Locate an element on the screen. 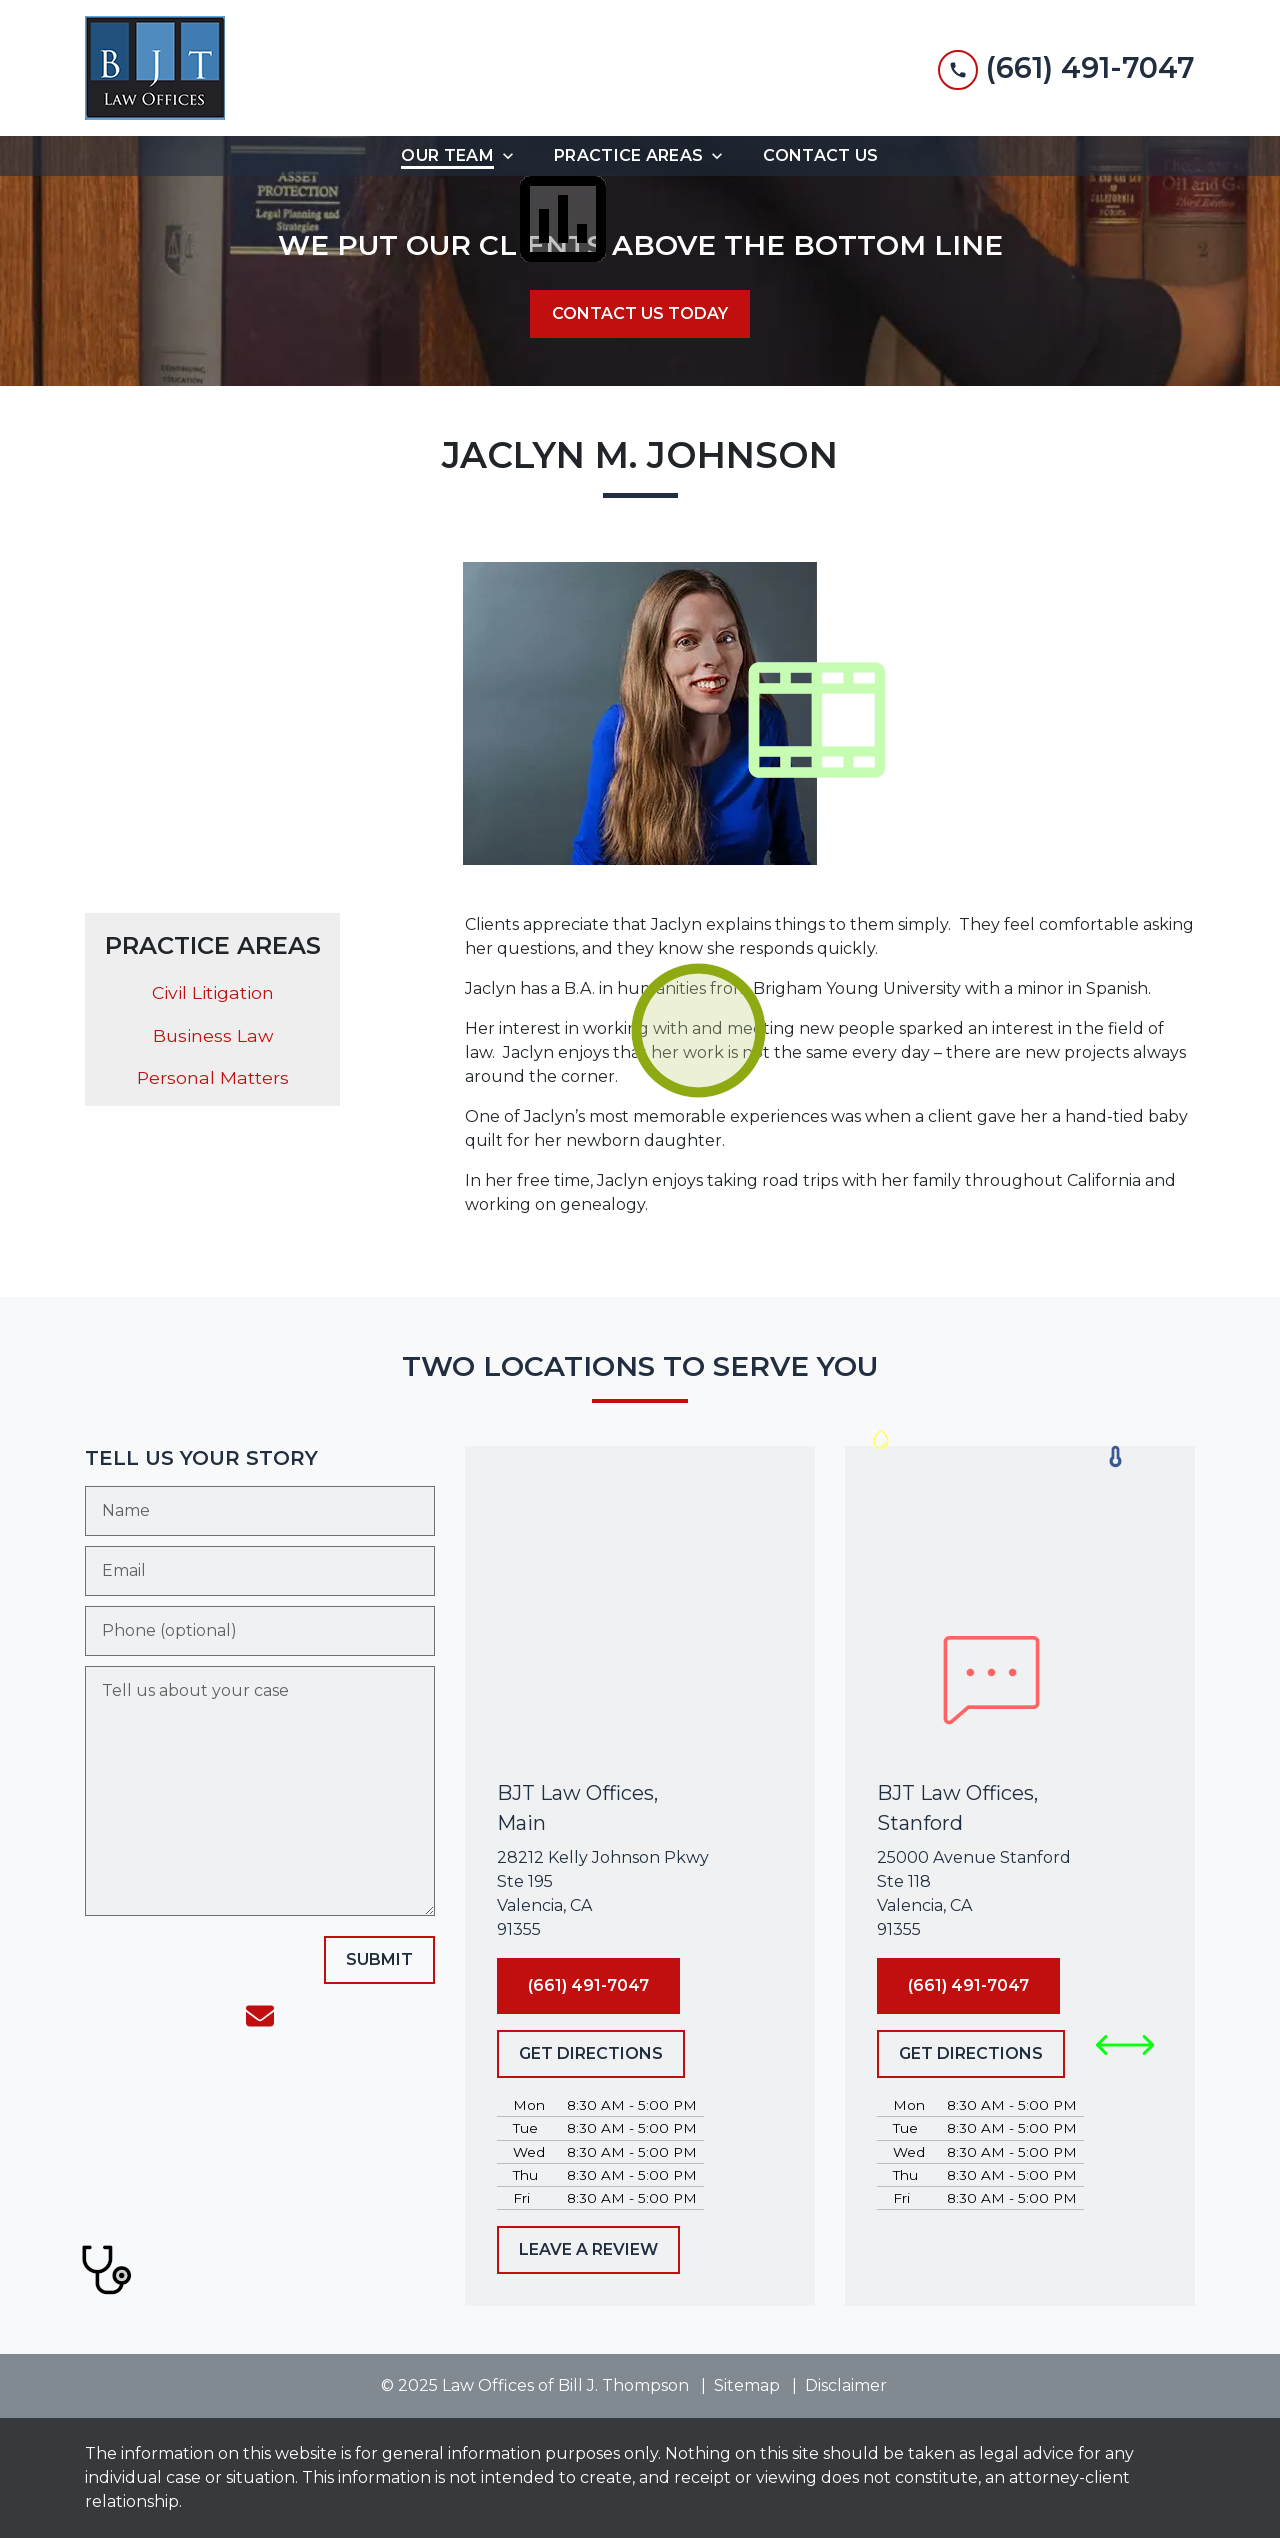  insert a chart or graph into a document is located at coordinates (563, 219).